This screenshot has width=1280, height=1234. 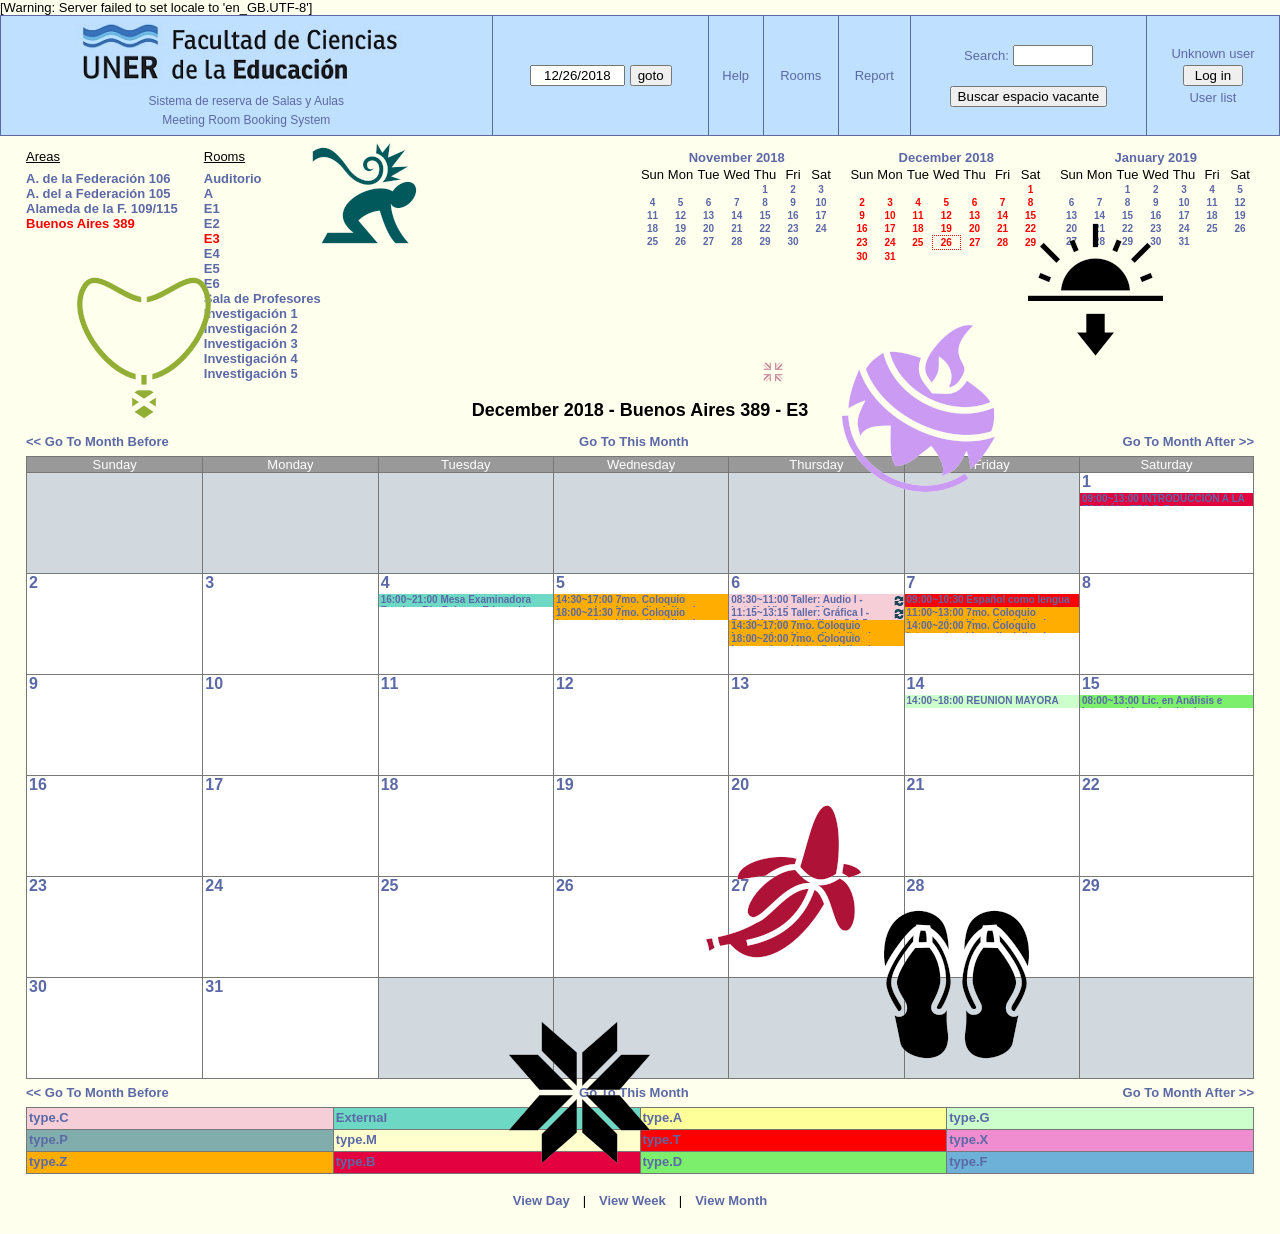 What do you see at coordinates (956, 984) in the screenshot?
I see `browse beach or summer-related content` at bounding box center [956, 984].